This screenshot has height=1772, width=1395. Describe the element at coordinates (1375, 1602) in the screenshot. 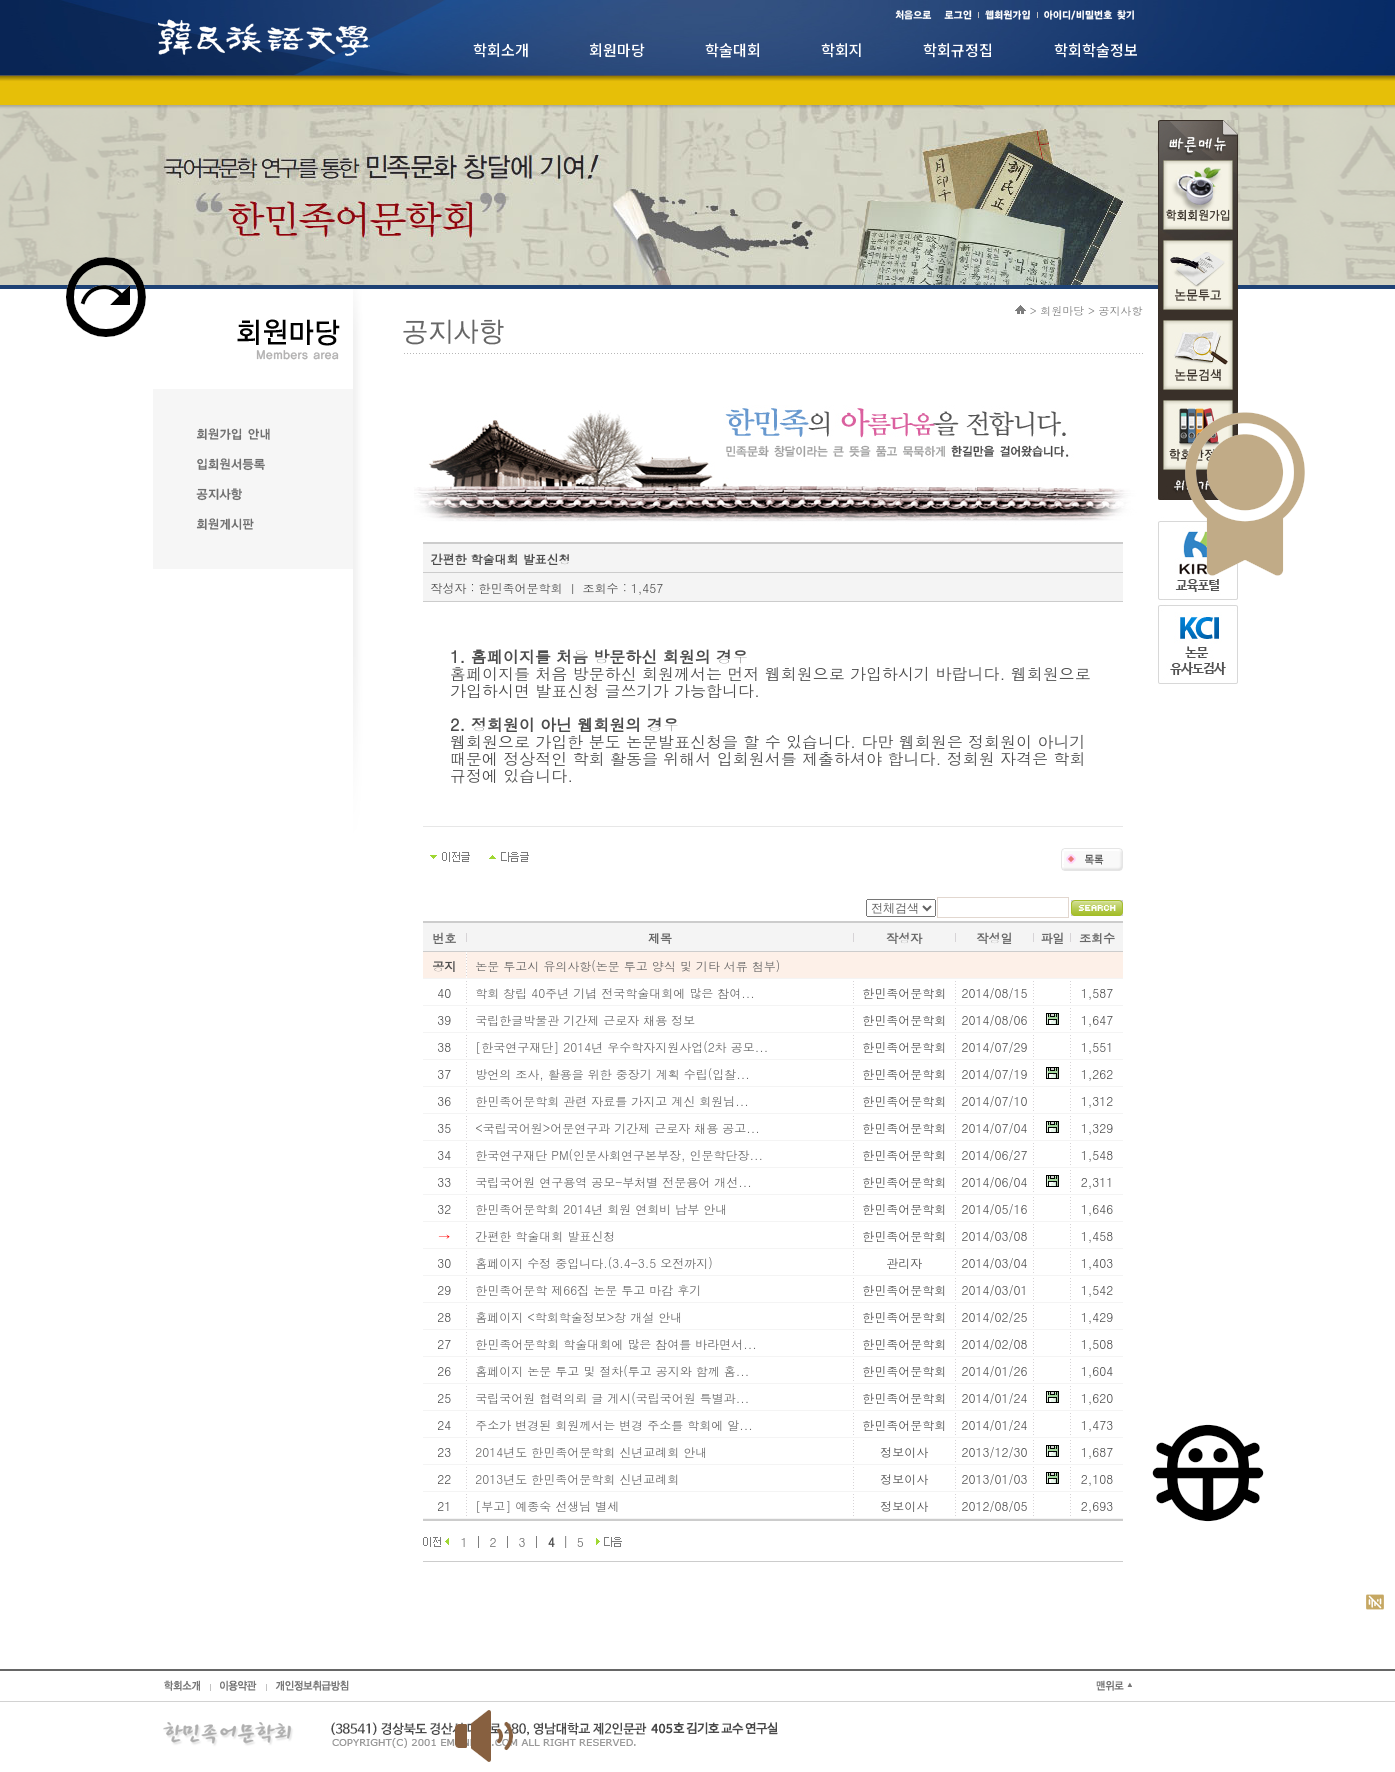

I see `mute or disable audio input` at that location.